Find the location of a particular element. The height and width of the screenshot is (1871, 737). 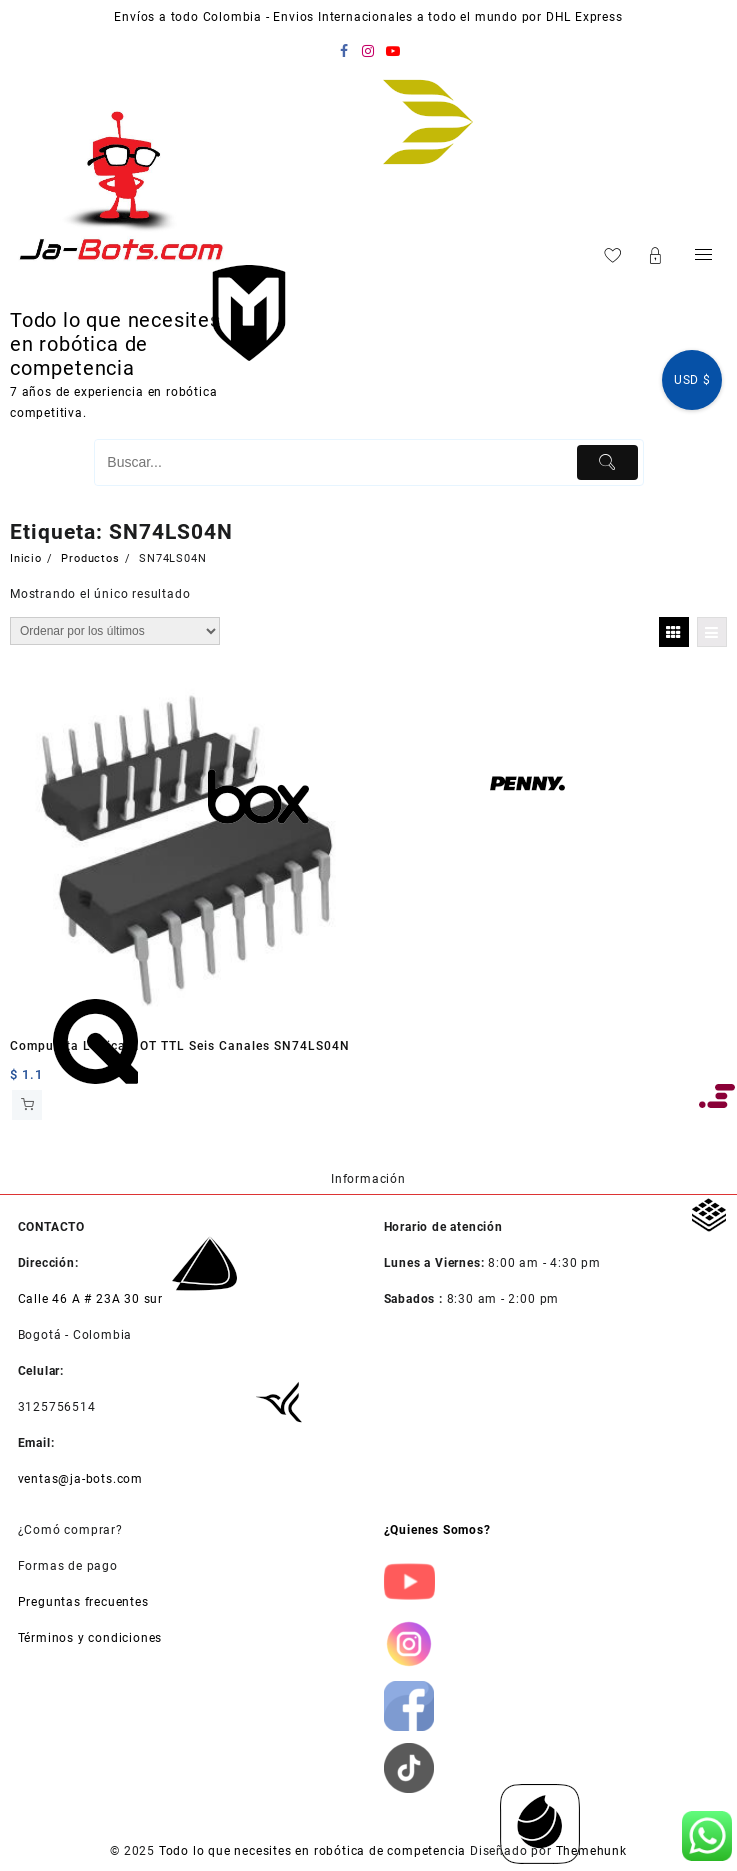

bombardier company logo is located at coordinates (428, 122).